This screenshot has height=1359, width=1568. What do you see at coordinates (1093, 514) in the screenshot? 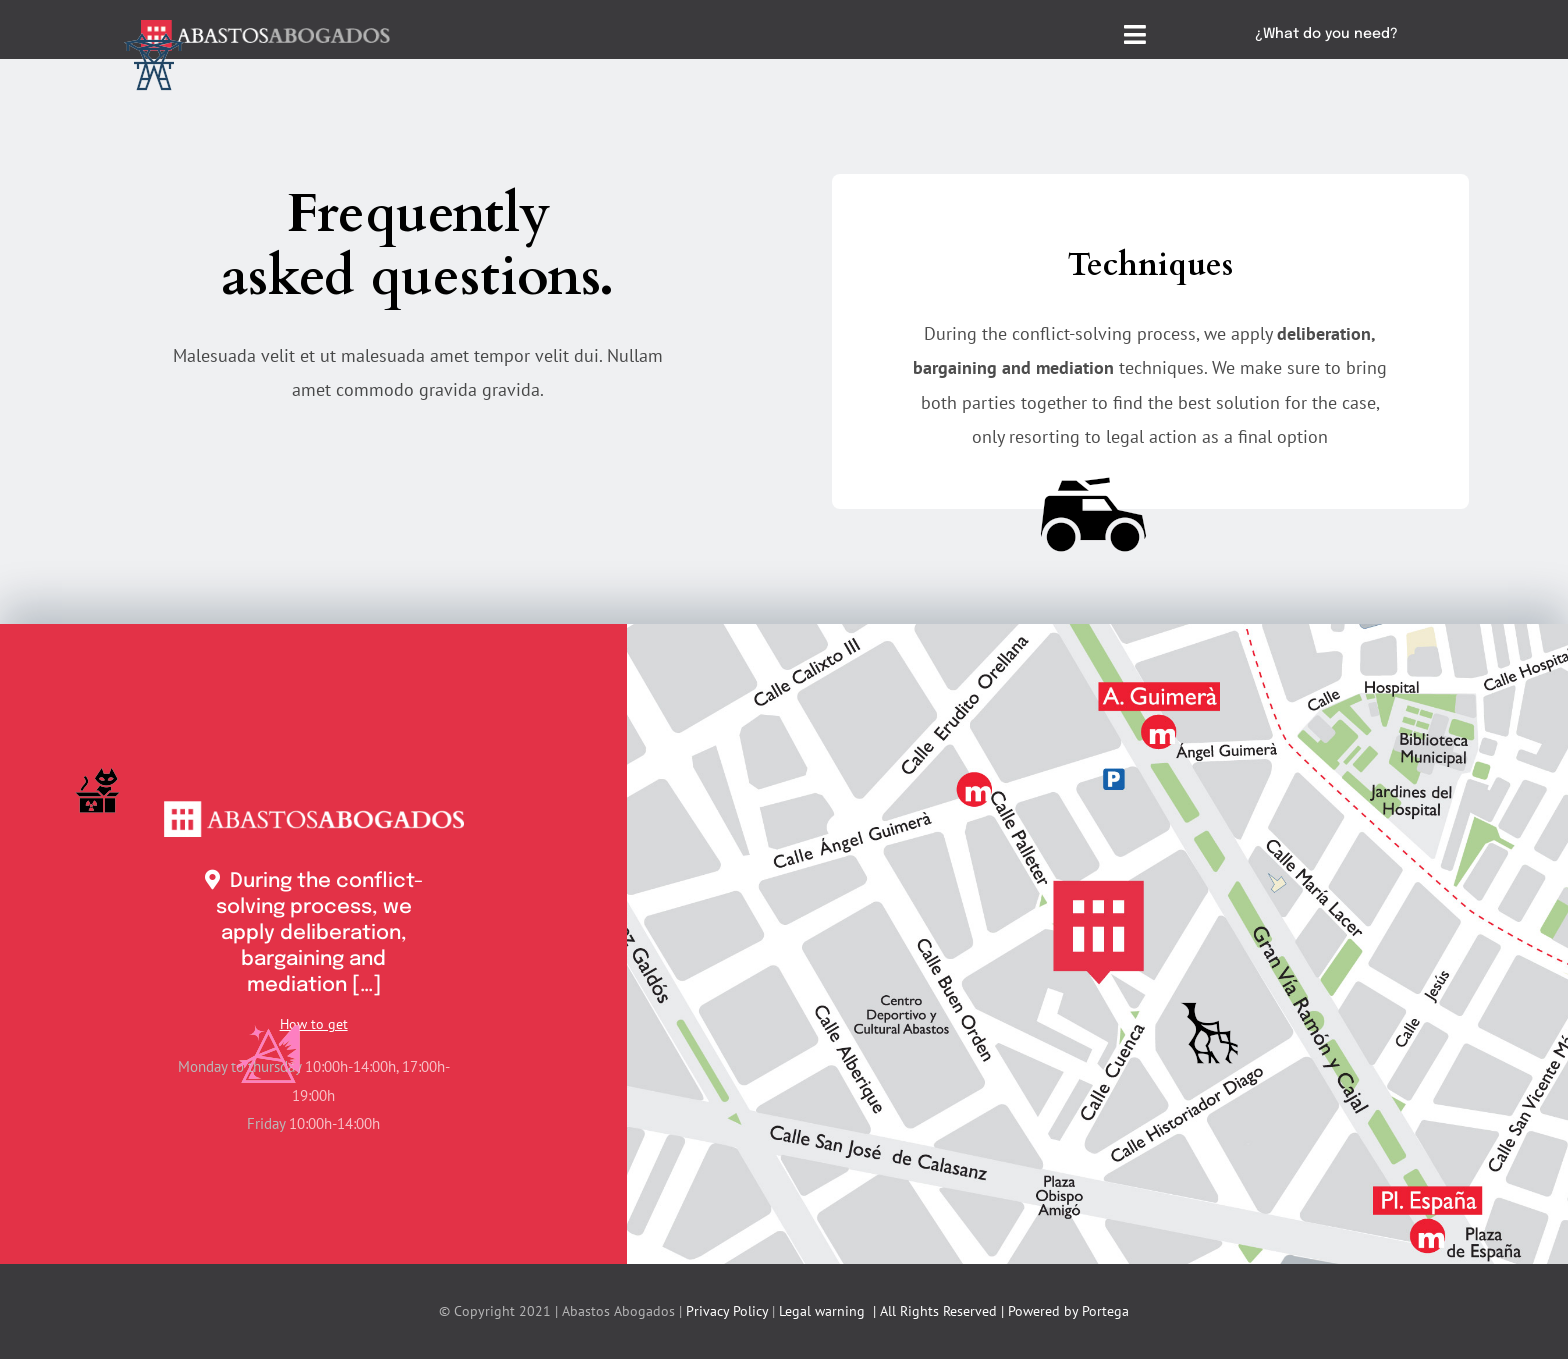
I see `select jeep or off-road vehicle` at bounding box center [1093, 514].